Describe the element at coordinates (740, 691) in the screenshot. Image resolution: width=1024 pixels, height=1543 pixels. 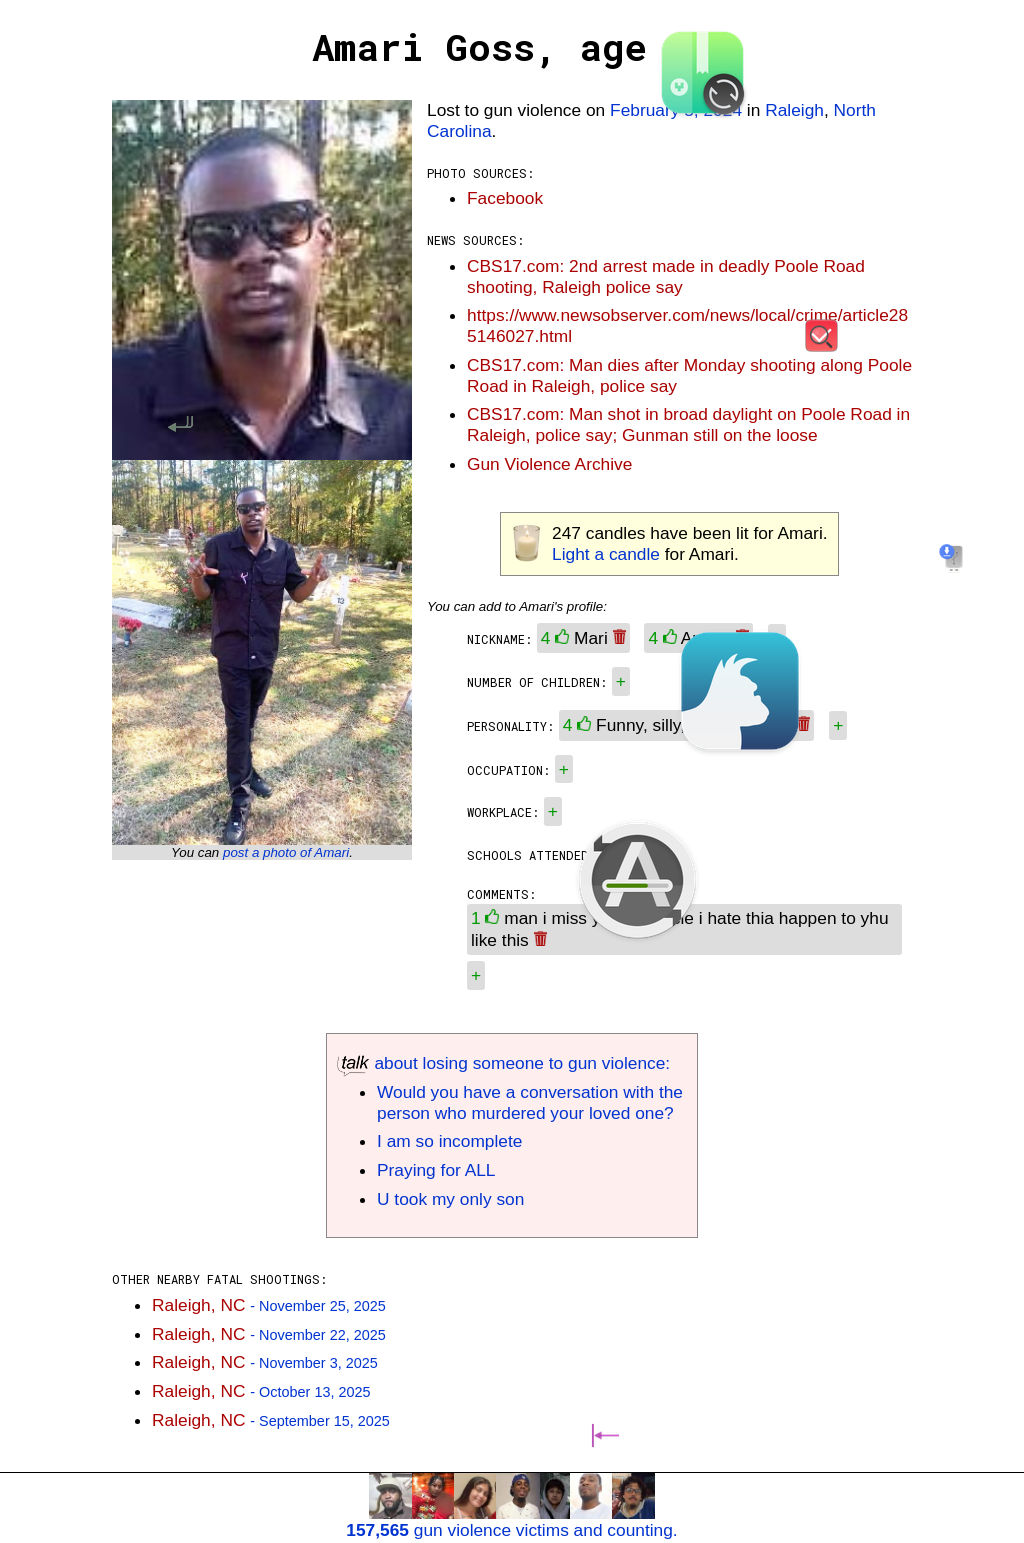
I see `open rambox messaging app` at that location.